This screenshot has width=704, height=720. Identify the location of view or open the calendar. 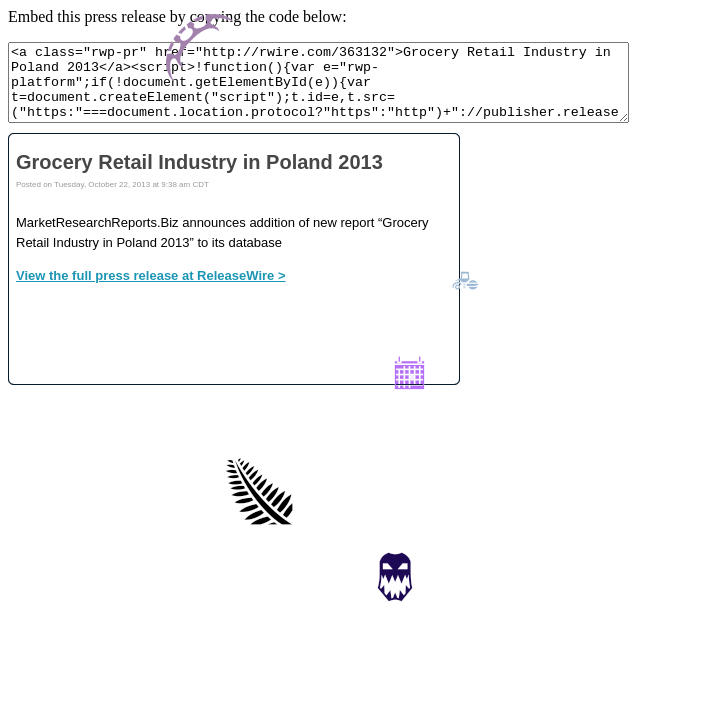
(409, 374).